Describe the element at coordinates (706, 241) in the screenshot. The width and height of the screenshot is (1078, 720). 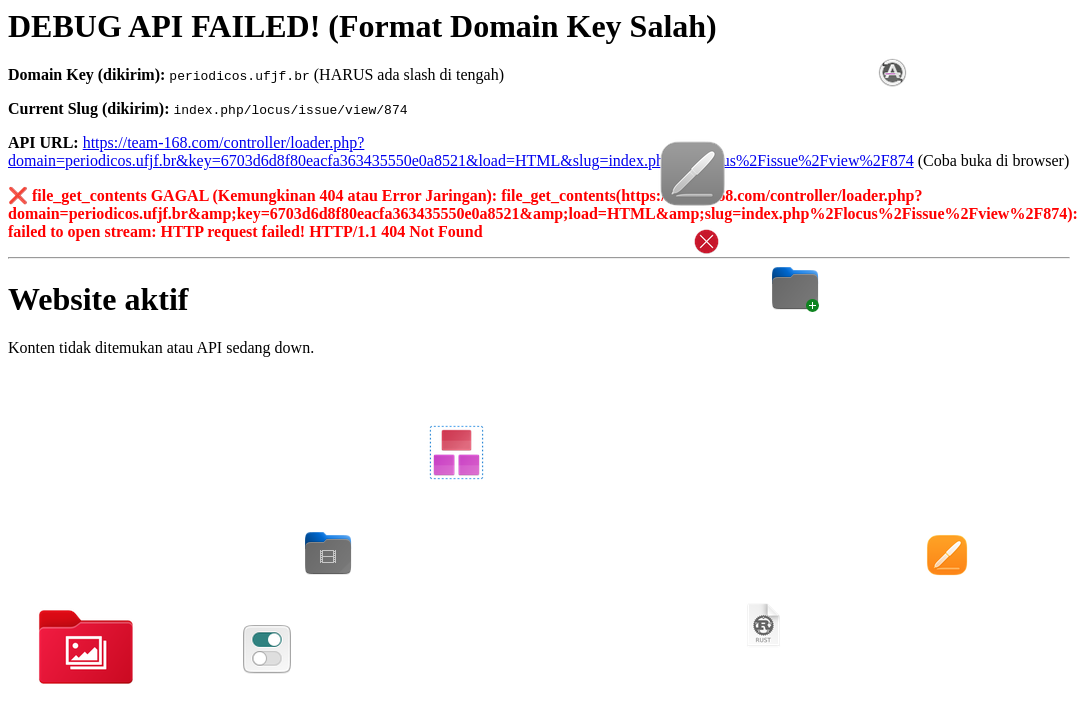
I see `indicates a sync error with a shared file or folder` at that location.